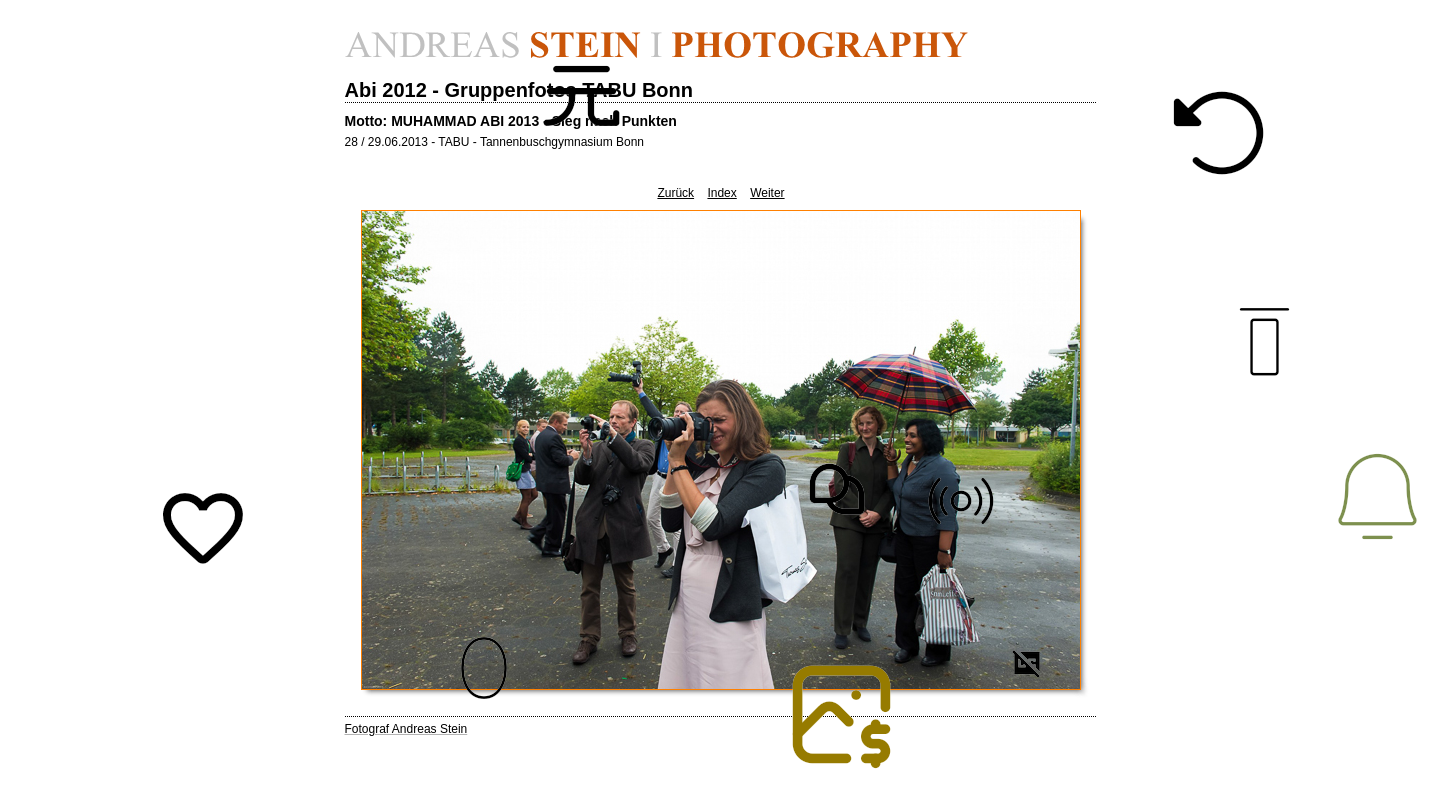  Describe the element at coordinates (1222, 133) in the screenshot. I see `undo the last action` at that location.